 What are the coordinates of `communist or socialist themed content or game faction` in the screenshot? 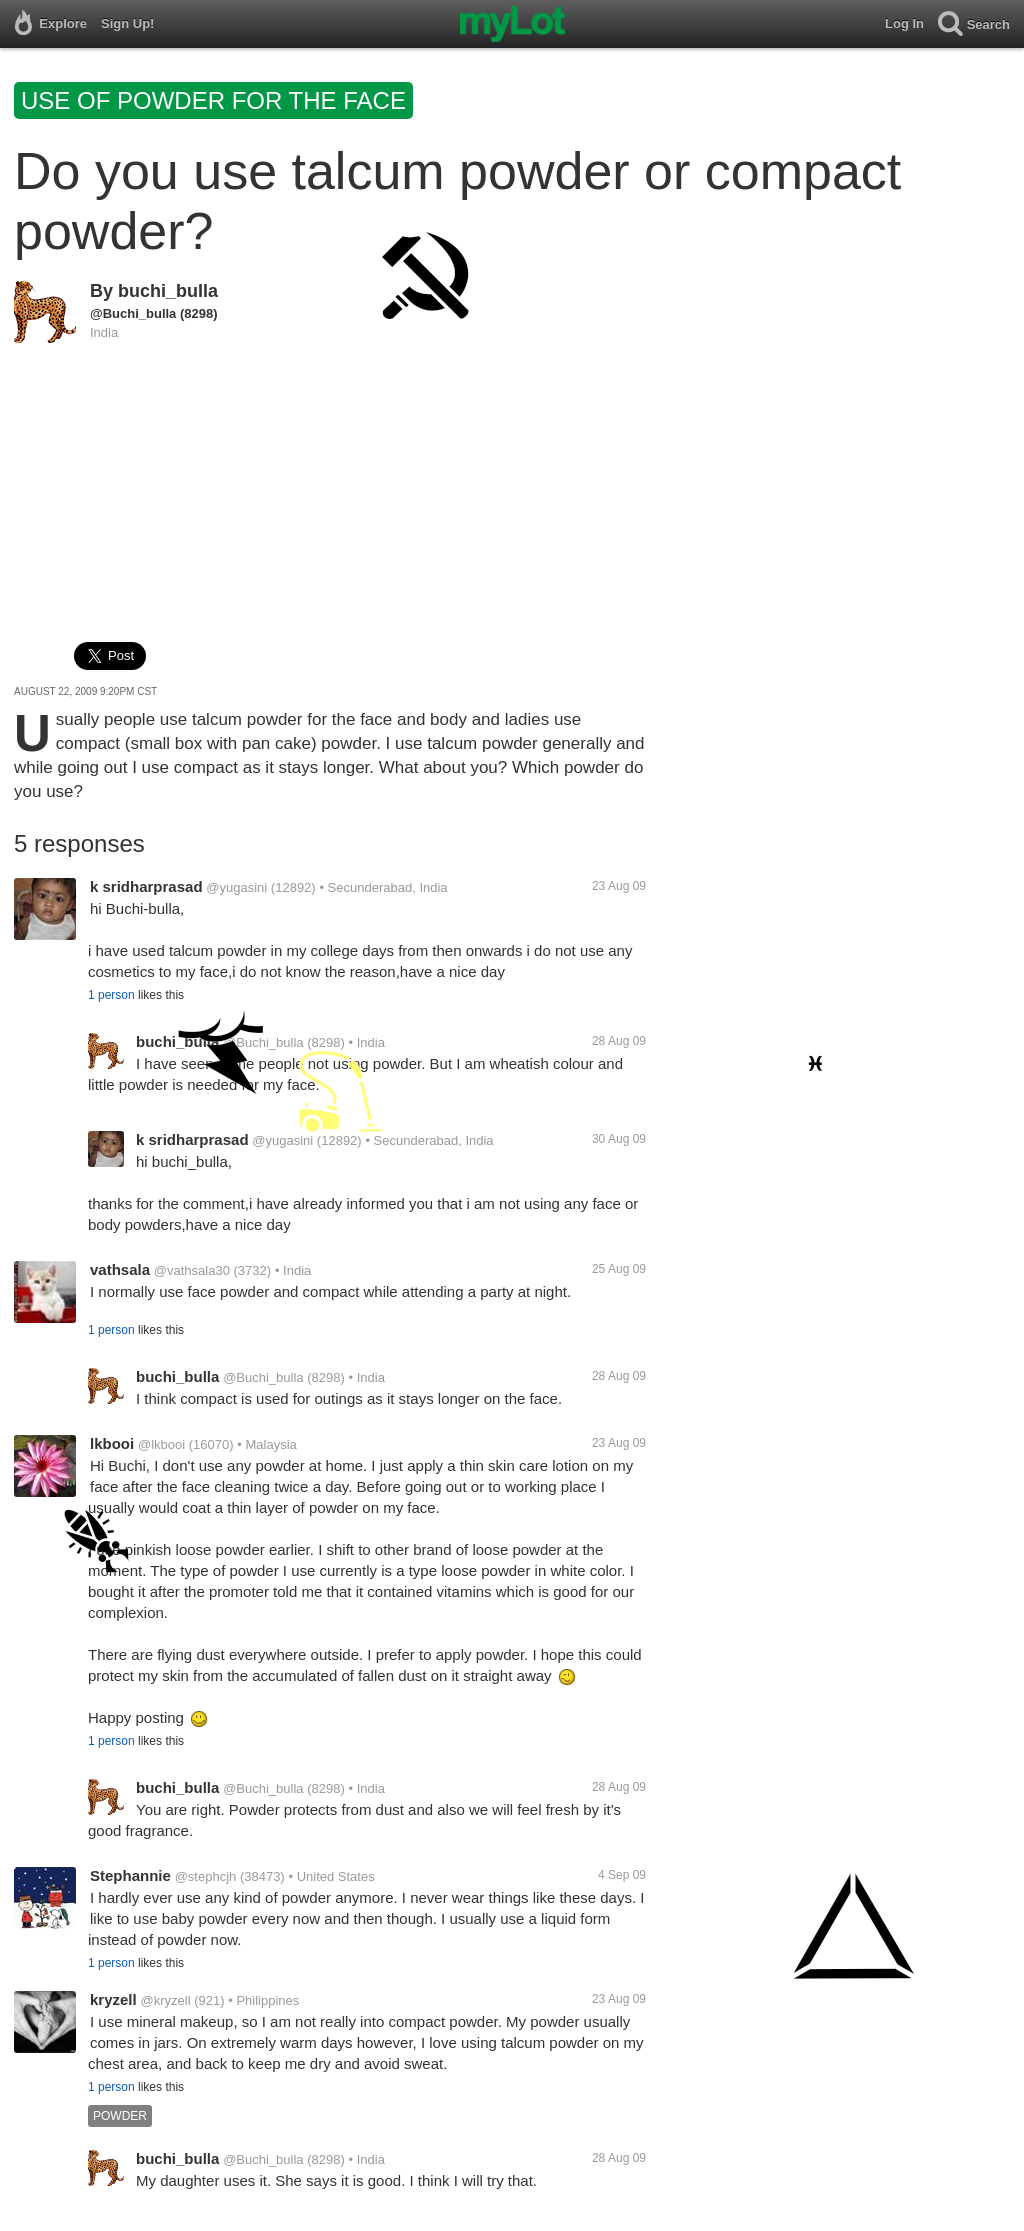 It's located at (425, 275).